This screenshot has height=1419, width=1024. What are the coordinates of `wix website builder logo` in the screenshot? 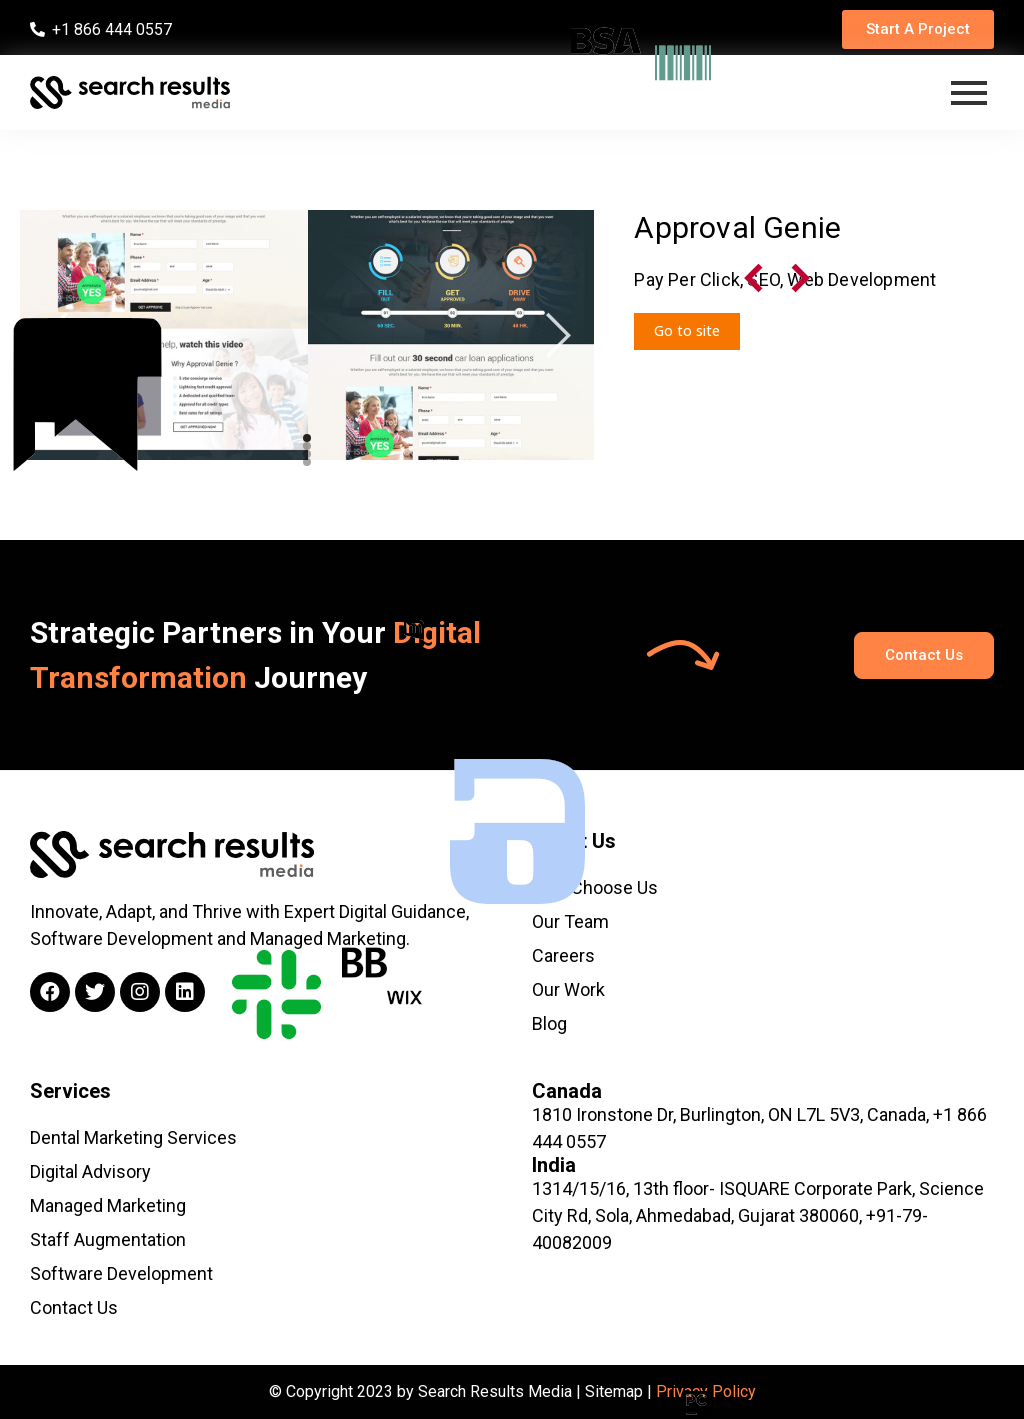 It's located at (404, 997).